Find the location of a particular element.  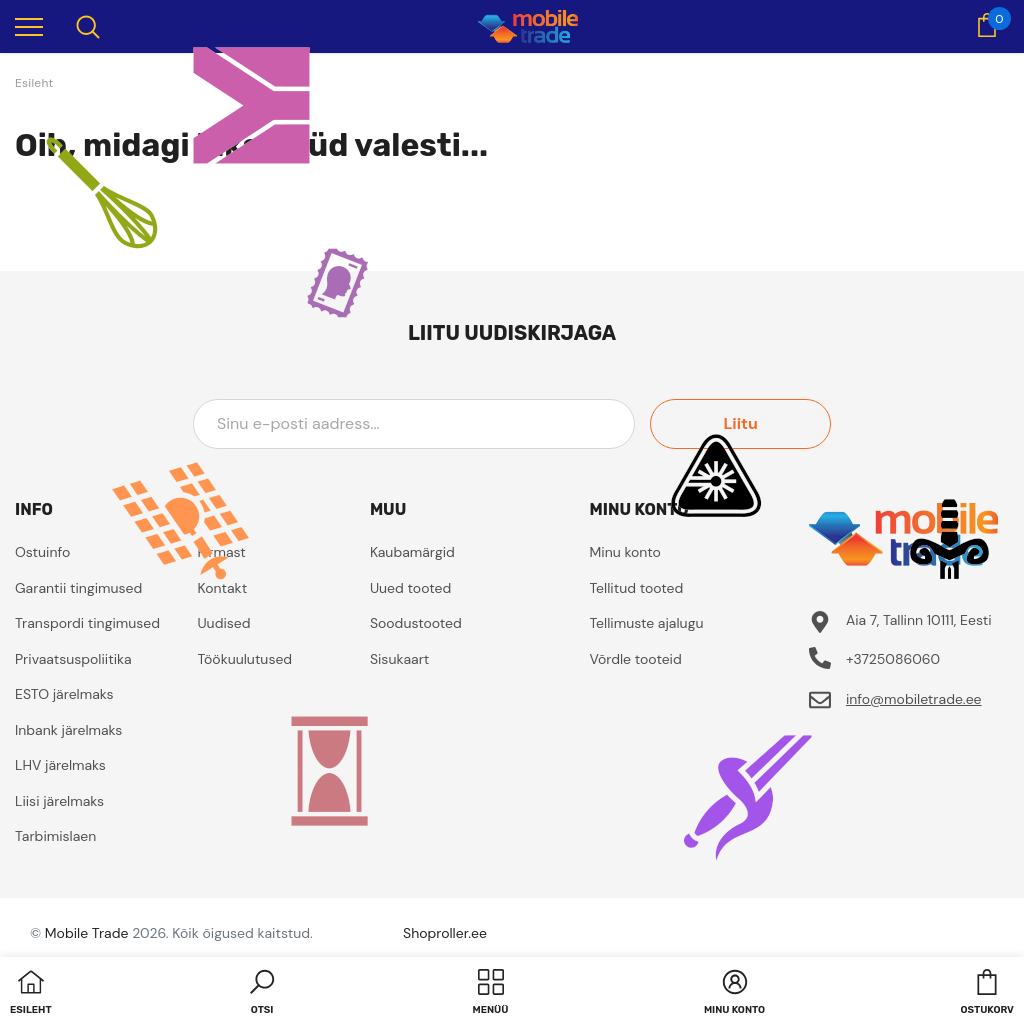

access satellite or space-related features is located at coordinates (180, 524).